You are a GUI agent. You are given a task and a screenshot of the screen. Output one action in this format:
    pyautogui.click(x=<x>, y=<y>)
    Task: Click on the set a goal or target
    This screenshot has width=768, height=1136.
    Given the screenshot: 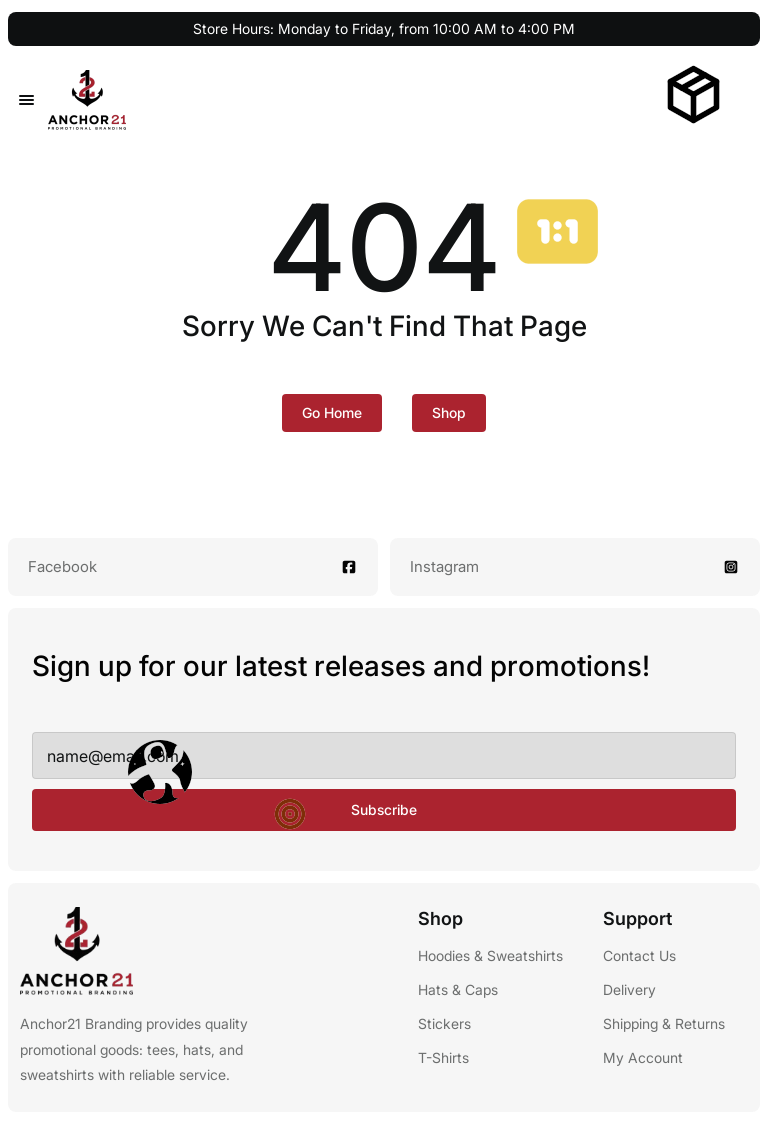 What is the action you would take?
    pyautogui.click(x=290, y=814)
    